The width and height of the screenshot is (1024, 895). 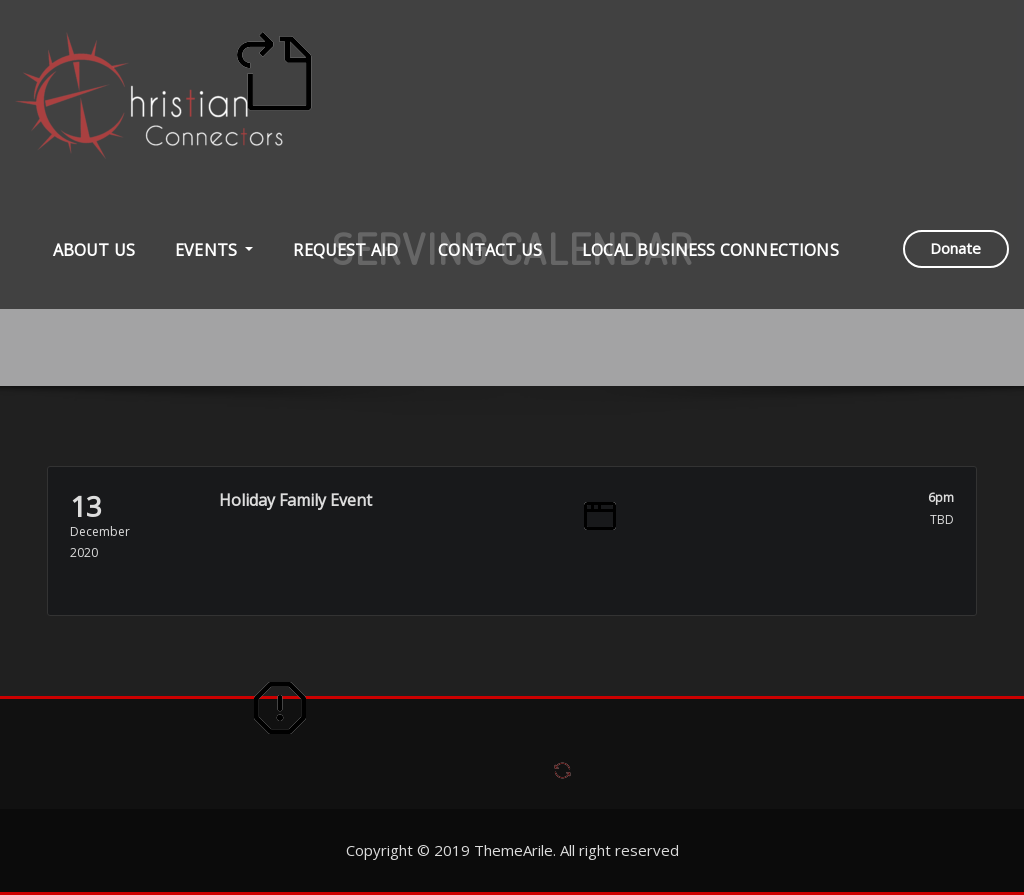 What do you see at coordinates (279, 73) in the screenshot?
I see `go to file or navigate to a specific file` at bounding box center [279, 73].